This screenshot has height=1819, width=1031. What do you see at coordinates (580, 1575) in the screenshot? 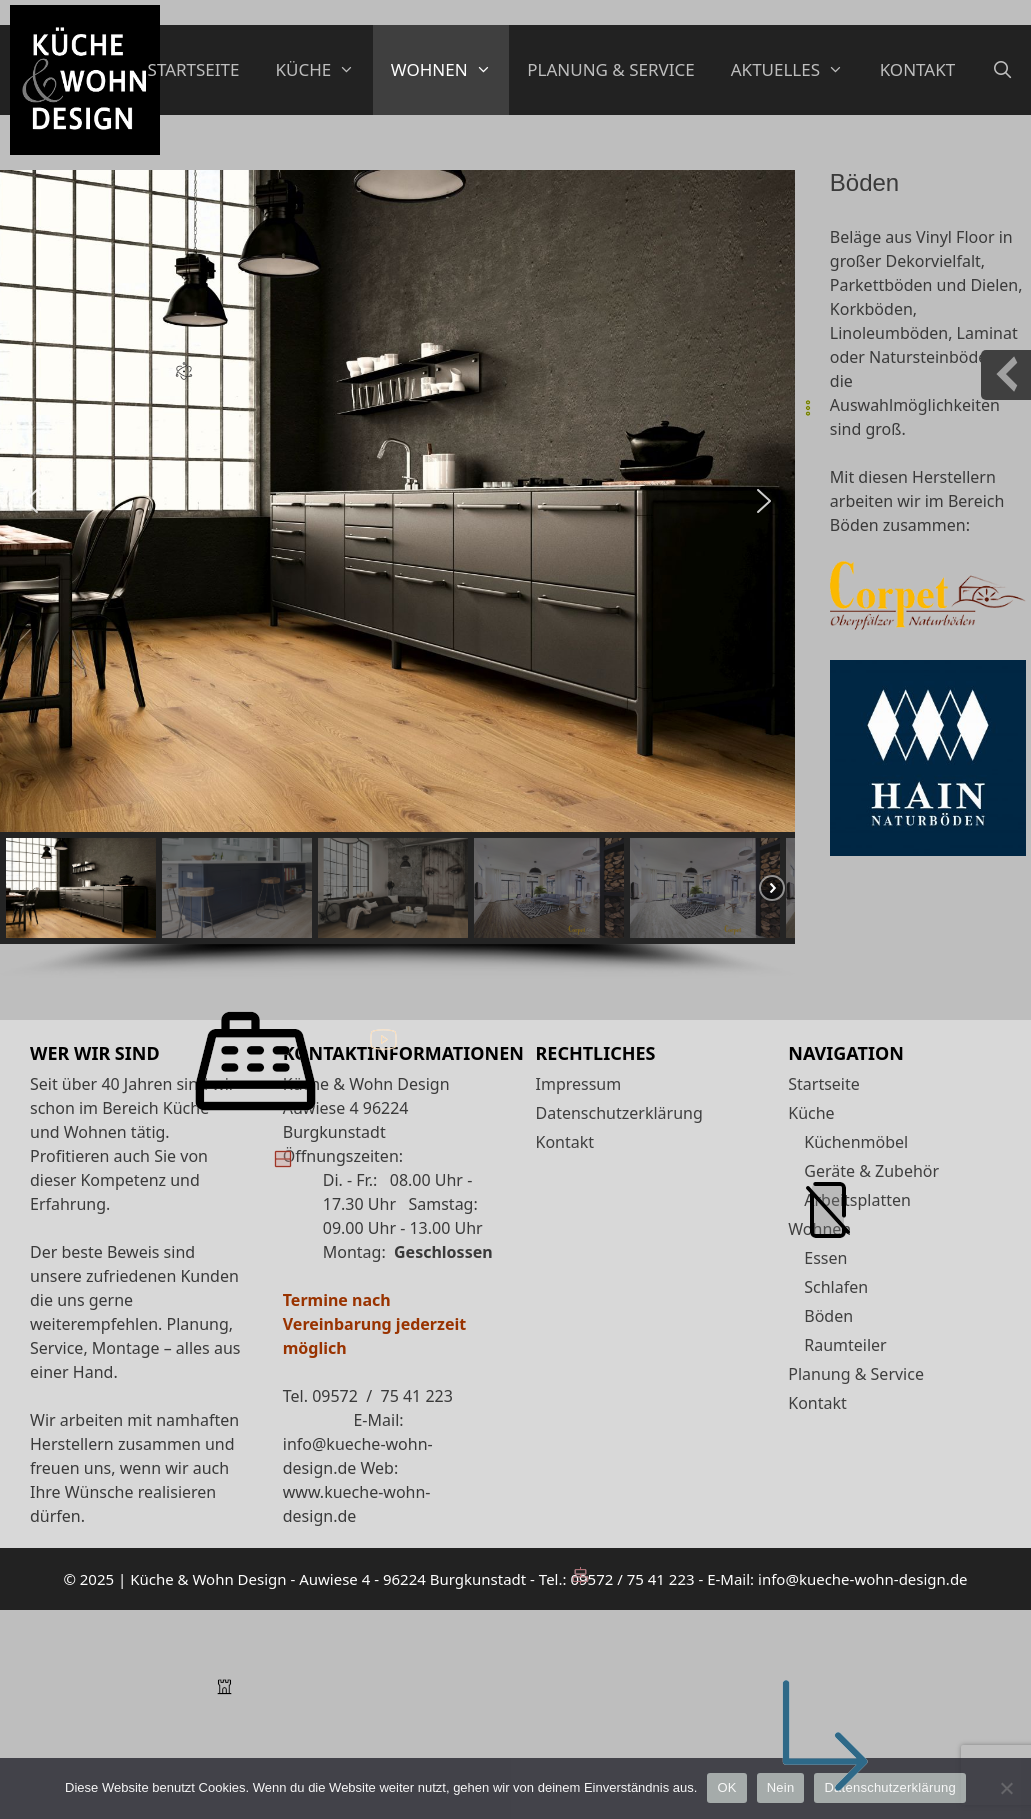
I see `align objects to horizontal center` at bounding box center [580, 1575].